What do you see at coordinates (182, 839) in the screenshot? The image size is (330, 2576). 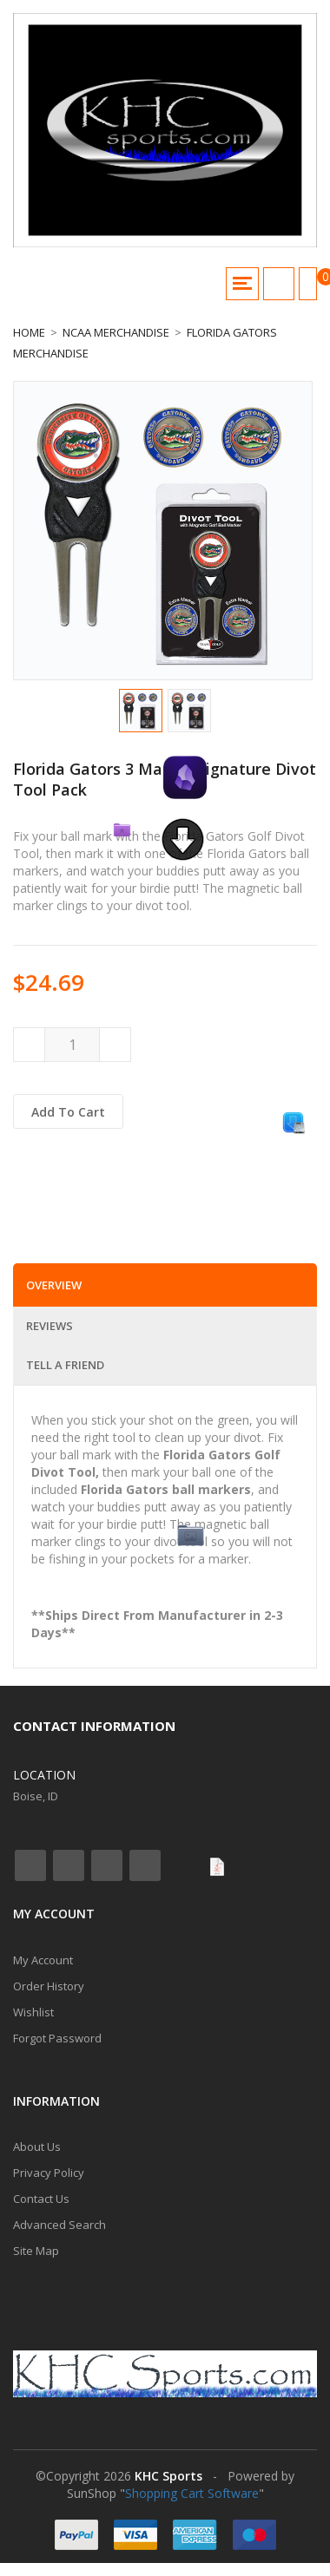 I see `access your downloads folder` at bounding box center [182, 839].